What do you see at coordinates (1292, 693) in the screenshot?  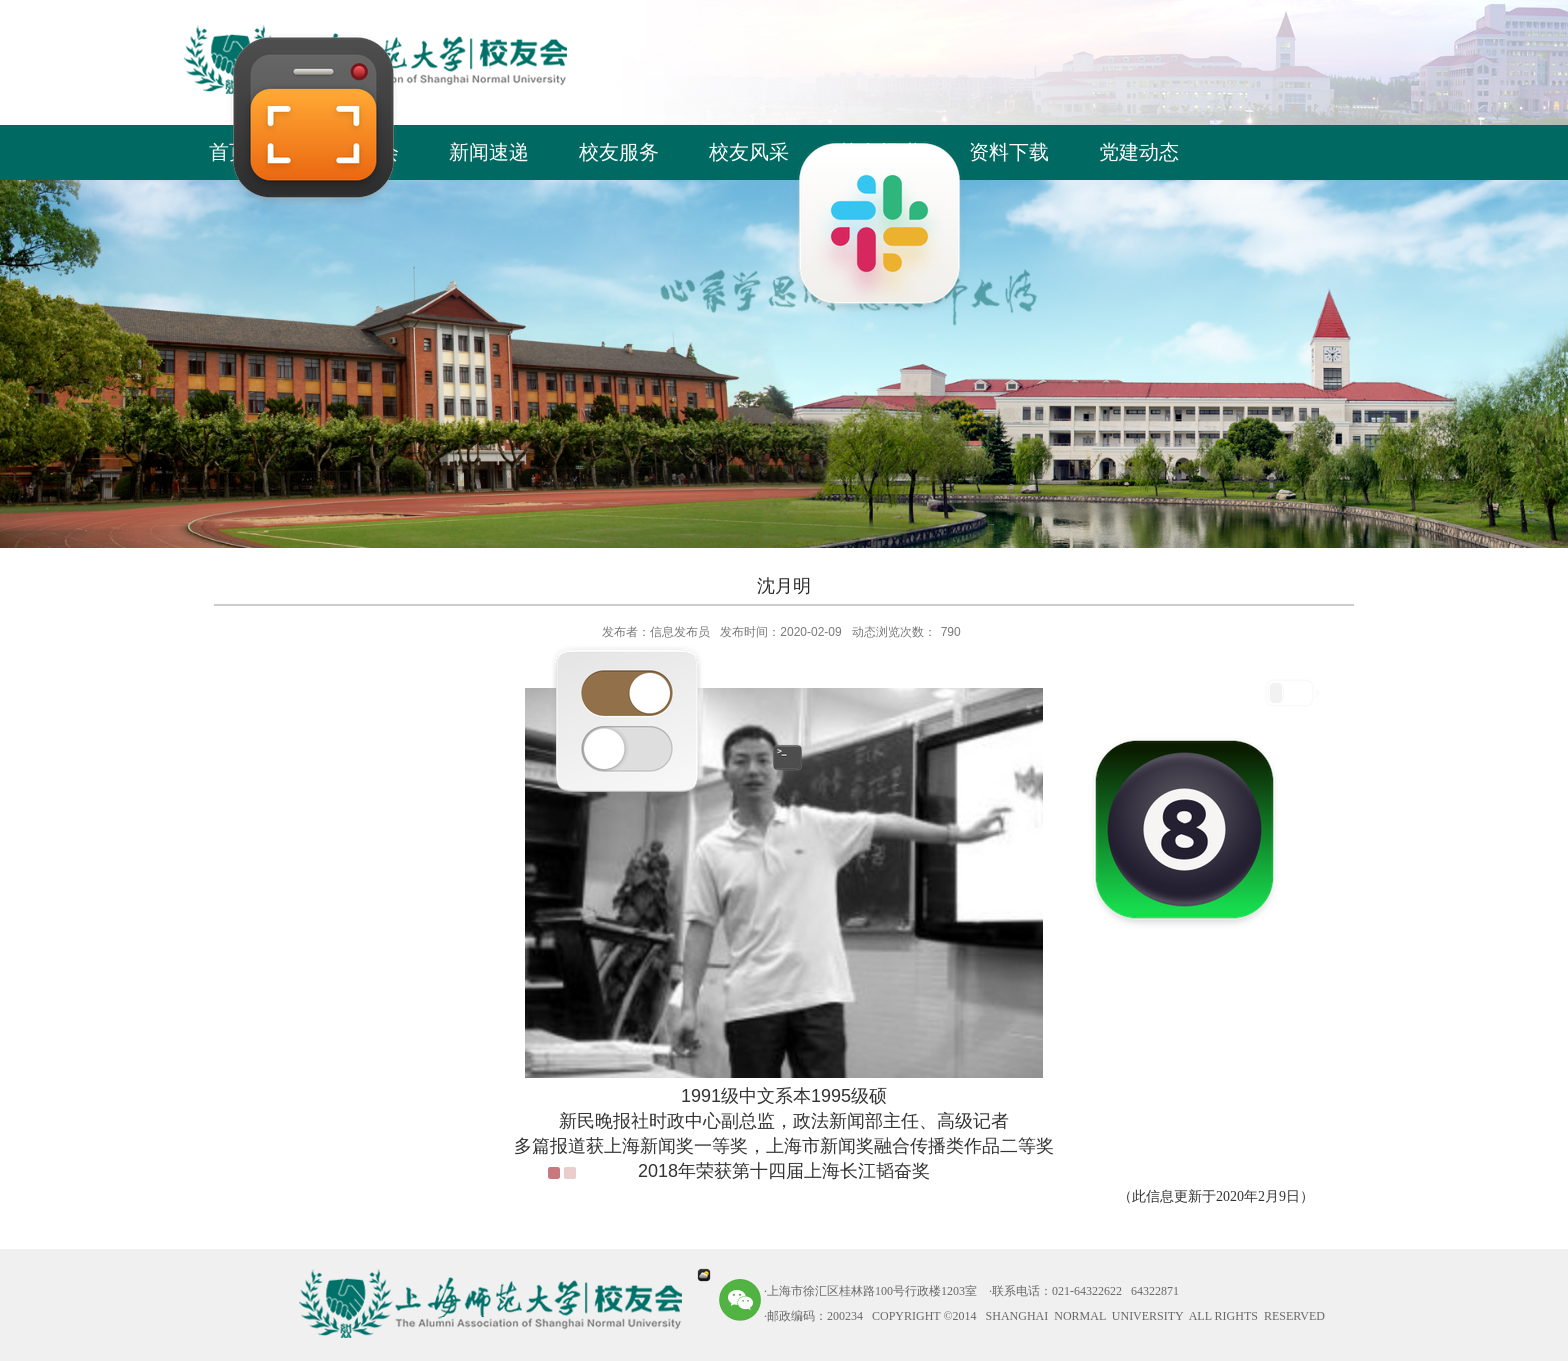 I see `indicates battery level at 30%` at bounding box center [1292, 693].